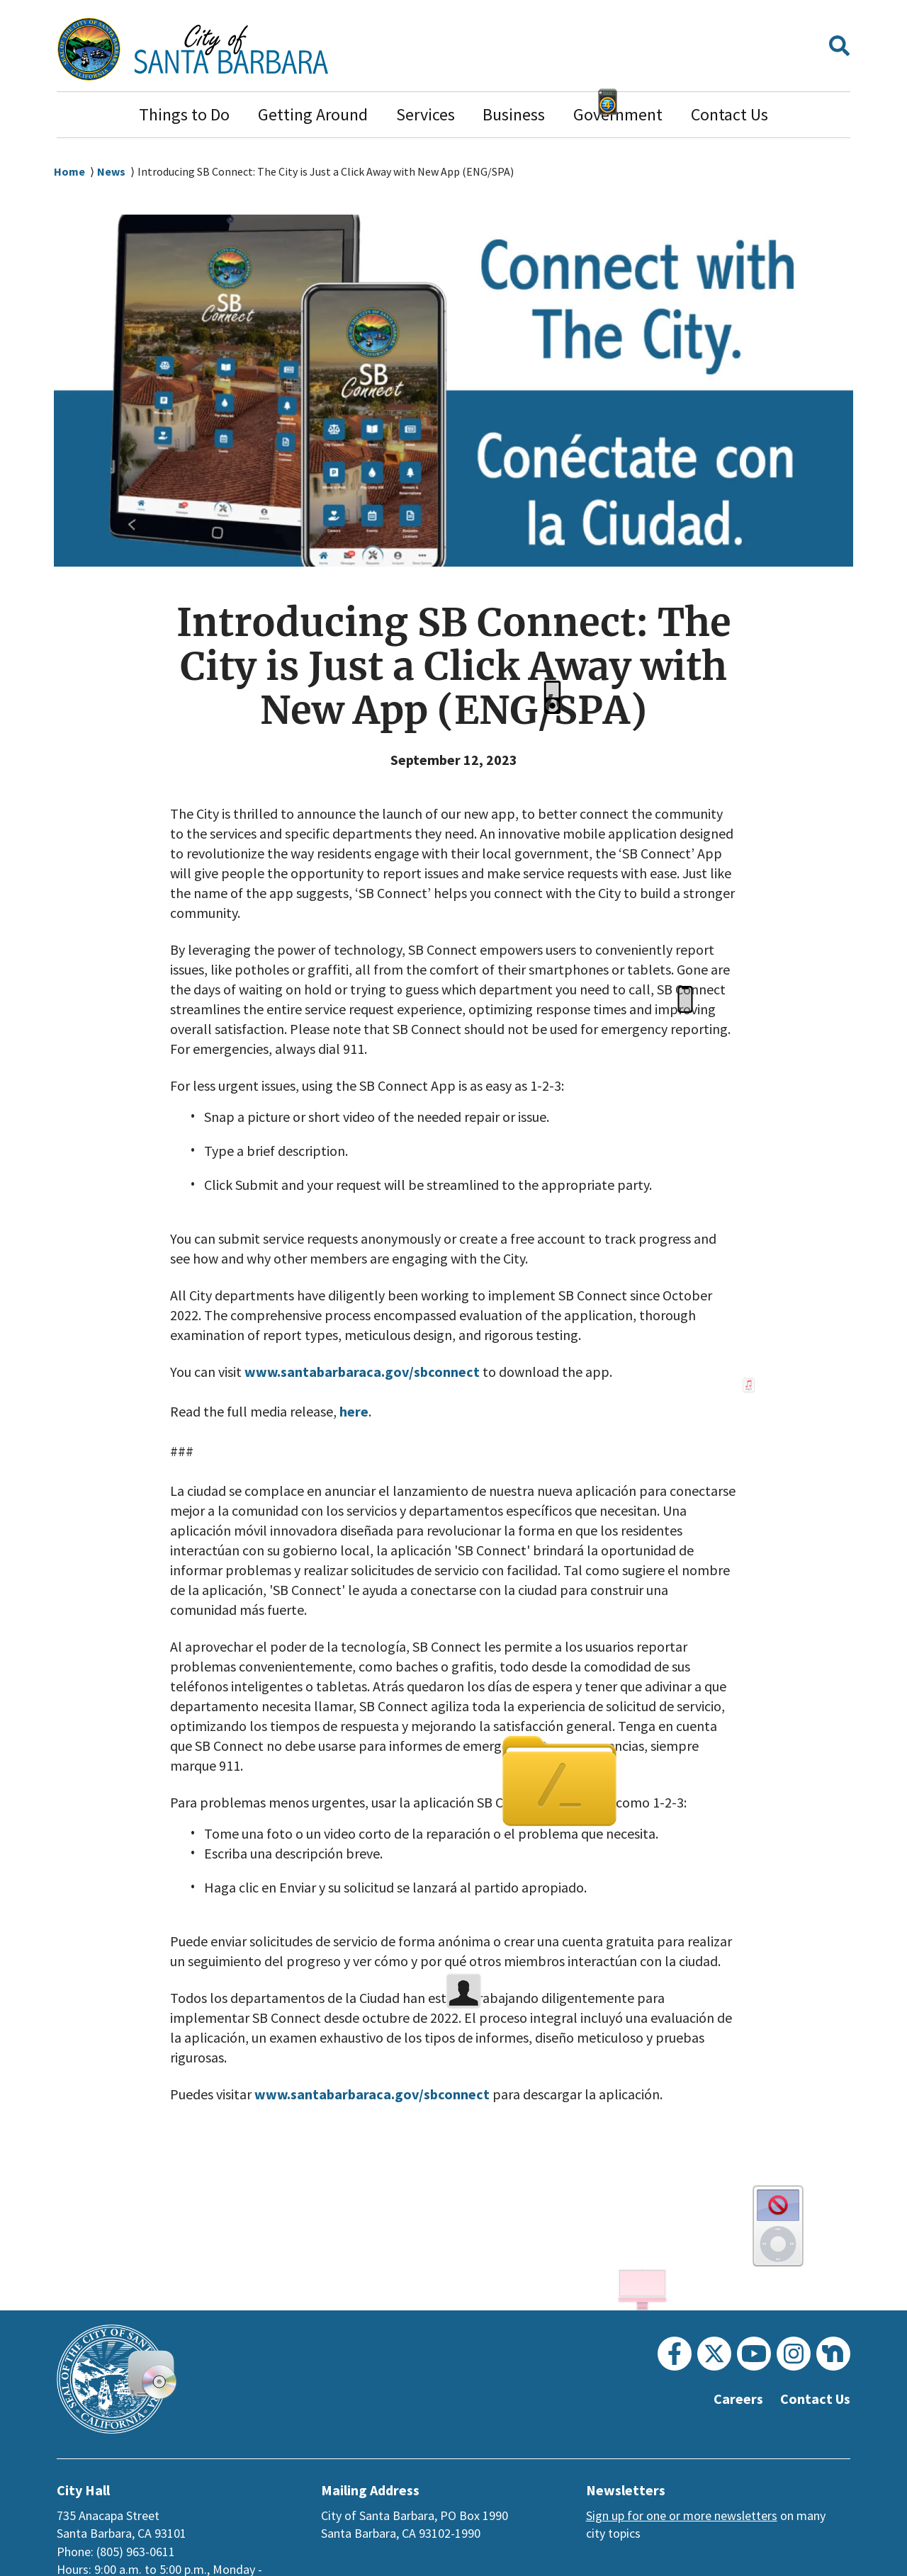 Image resolution: width=907 pixels, height=2576 pixels. What do you see at coordinates (685, 999) in the screenshot?
I see `iPhone with Face ID in device sidebar` at bounding box center [685, 999].